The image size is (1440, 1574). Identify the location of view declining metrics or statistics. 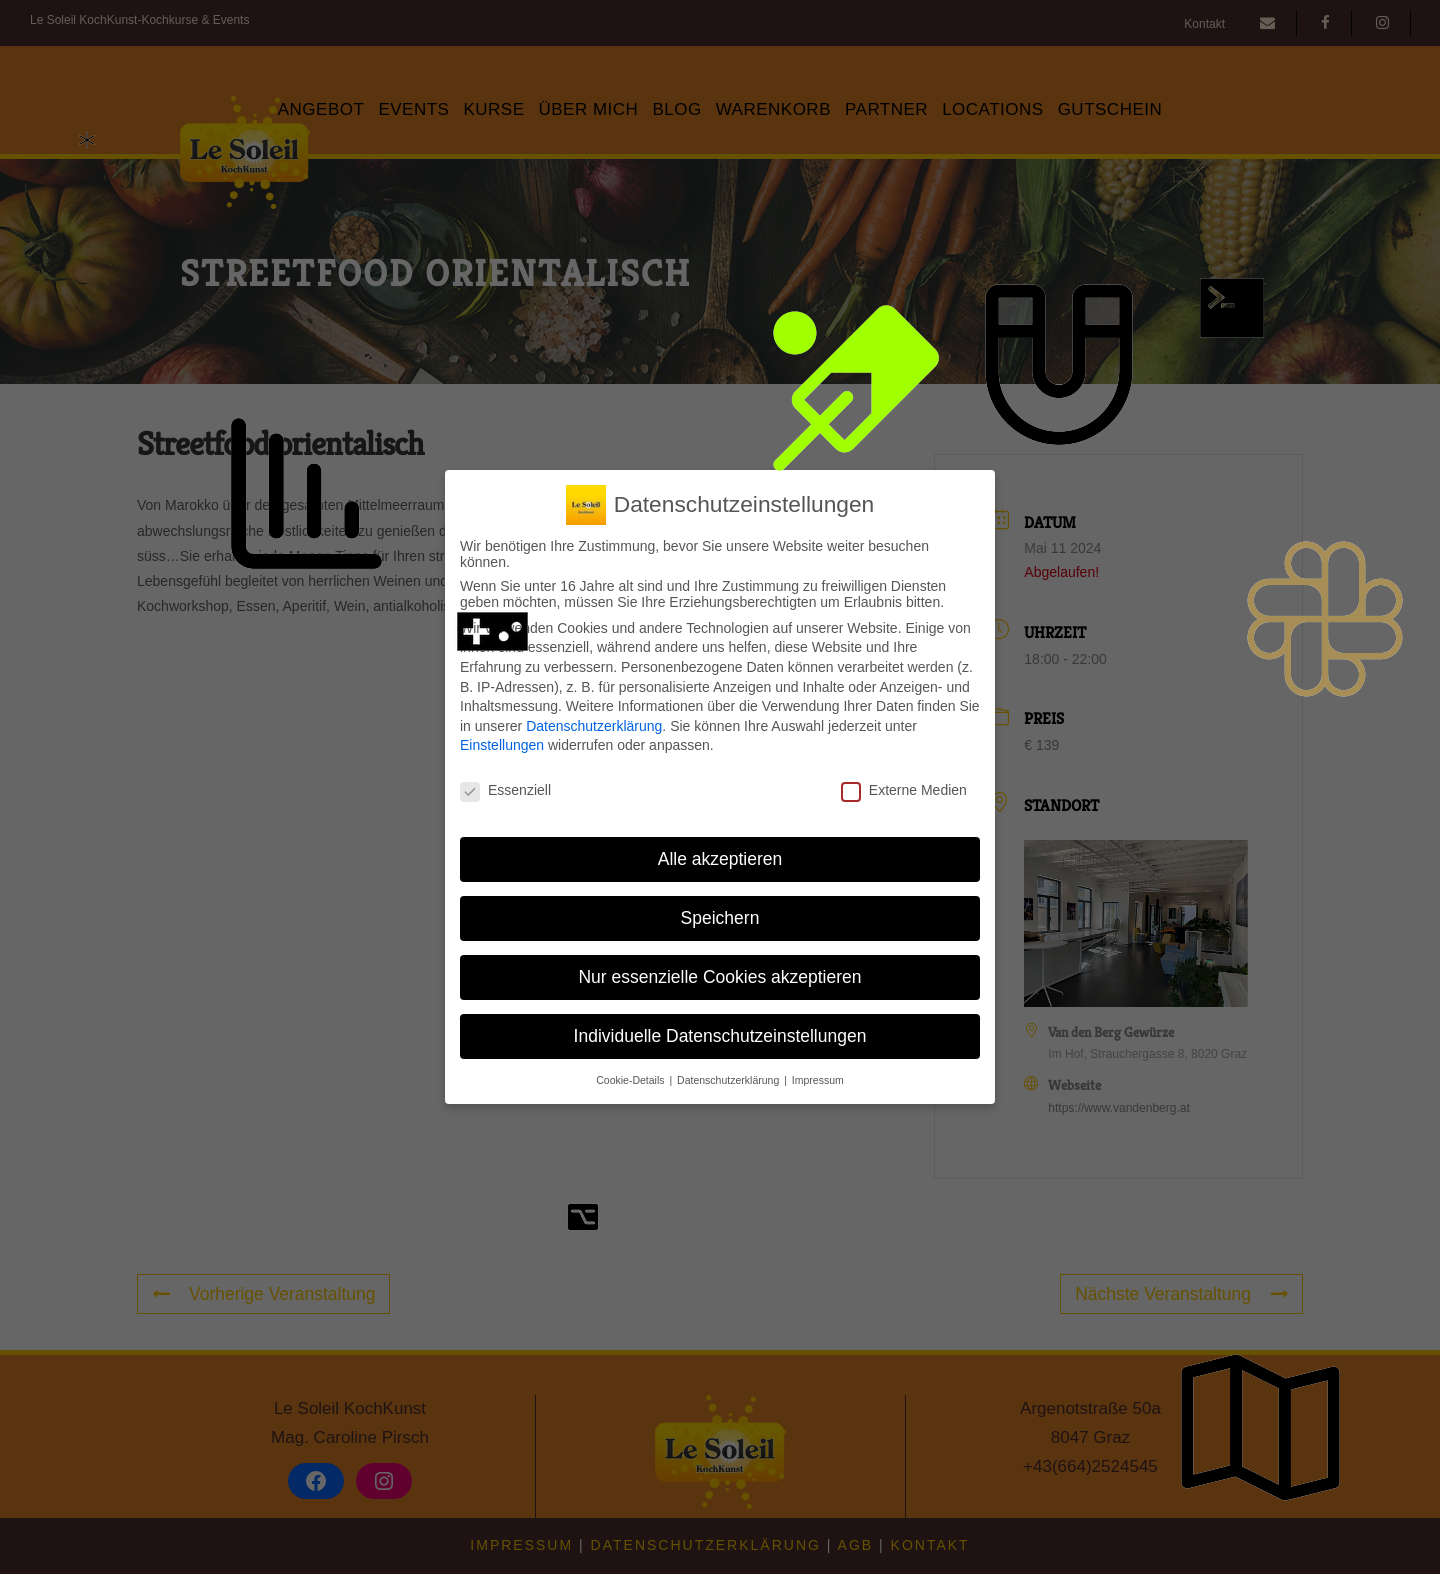
(306, 493).